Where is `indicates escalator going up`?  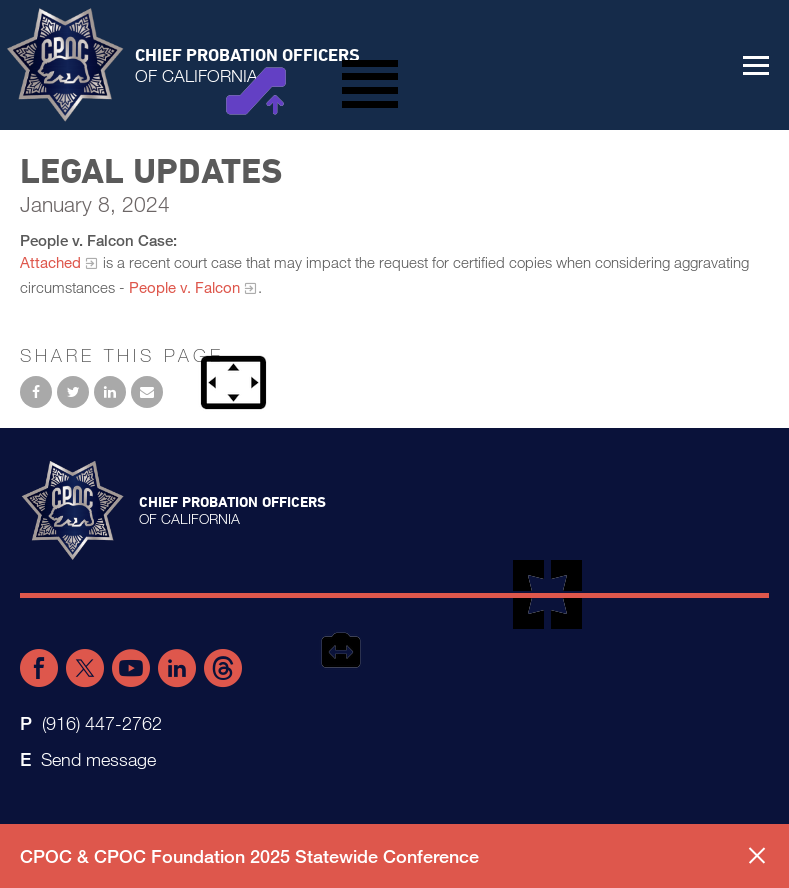 indicates escalator going up is located at coordinates (256, 91).